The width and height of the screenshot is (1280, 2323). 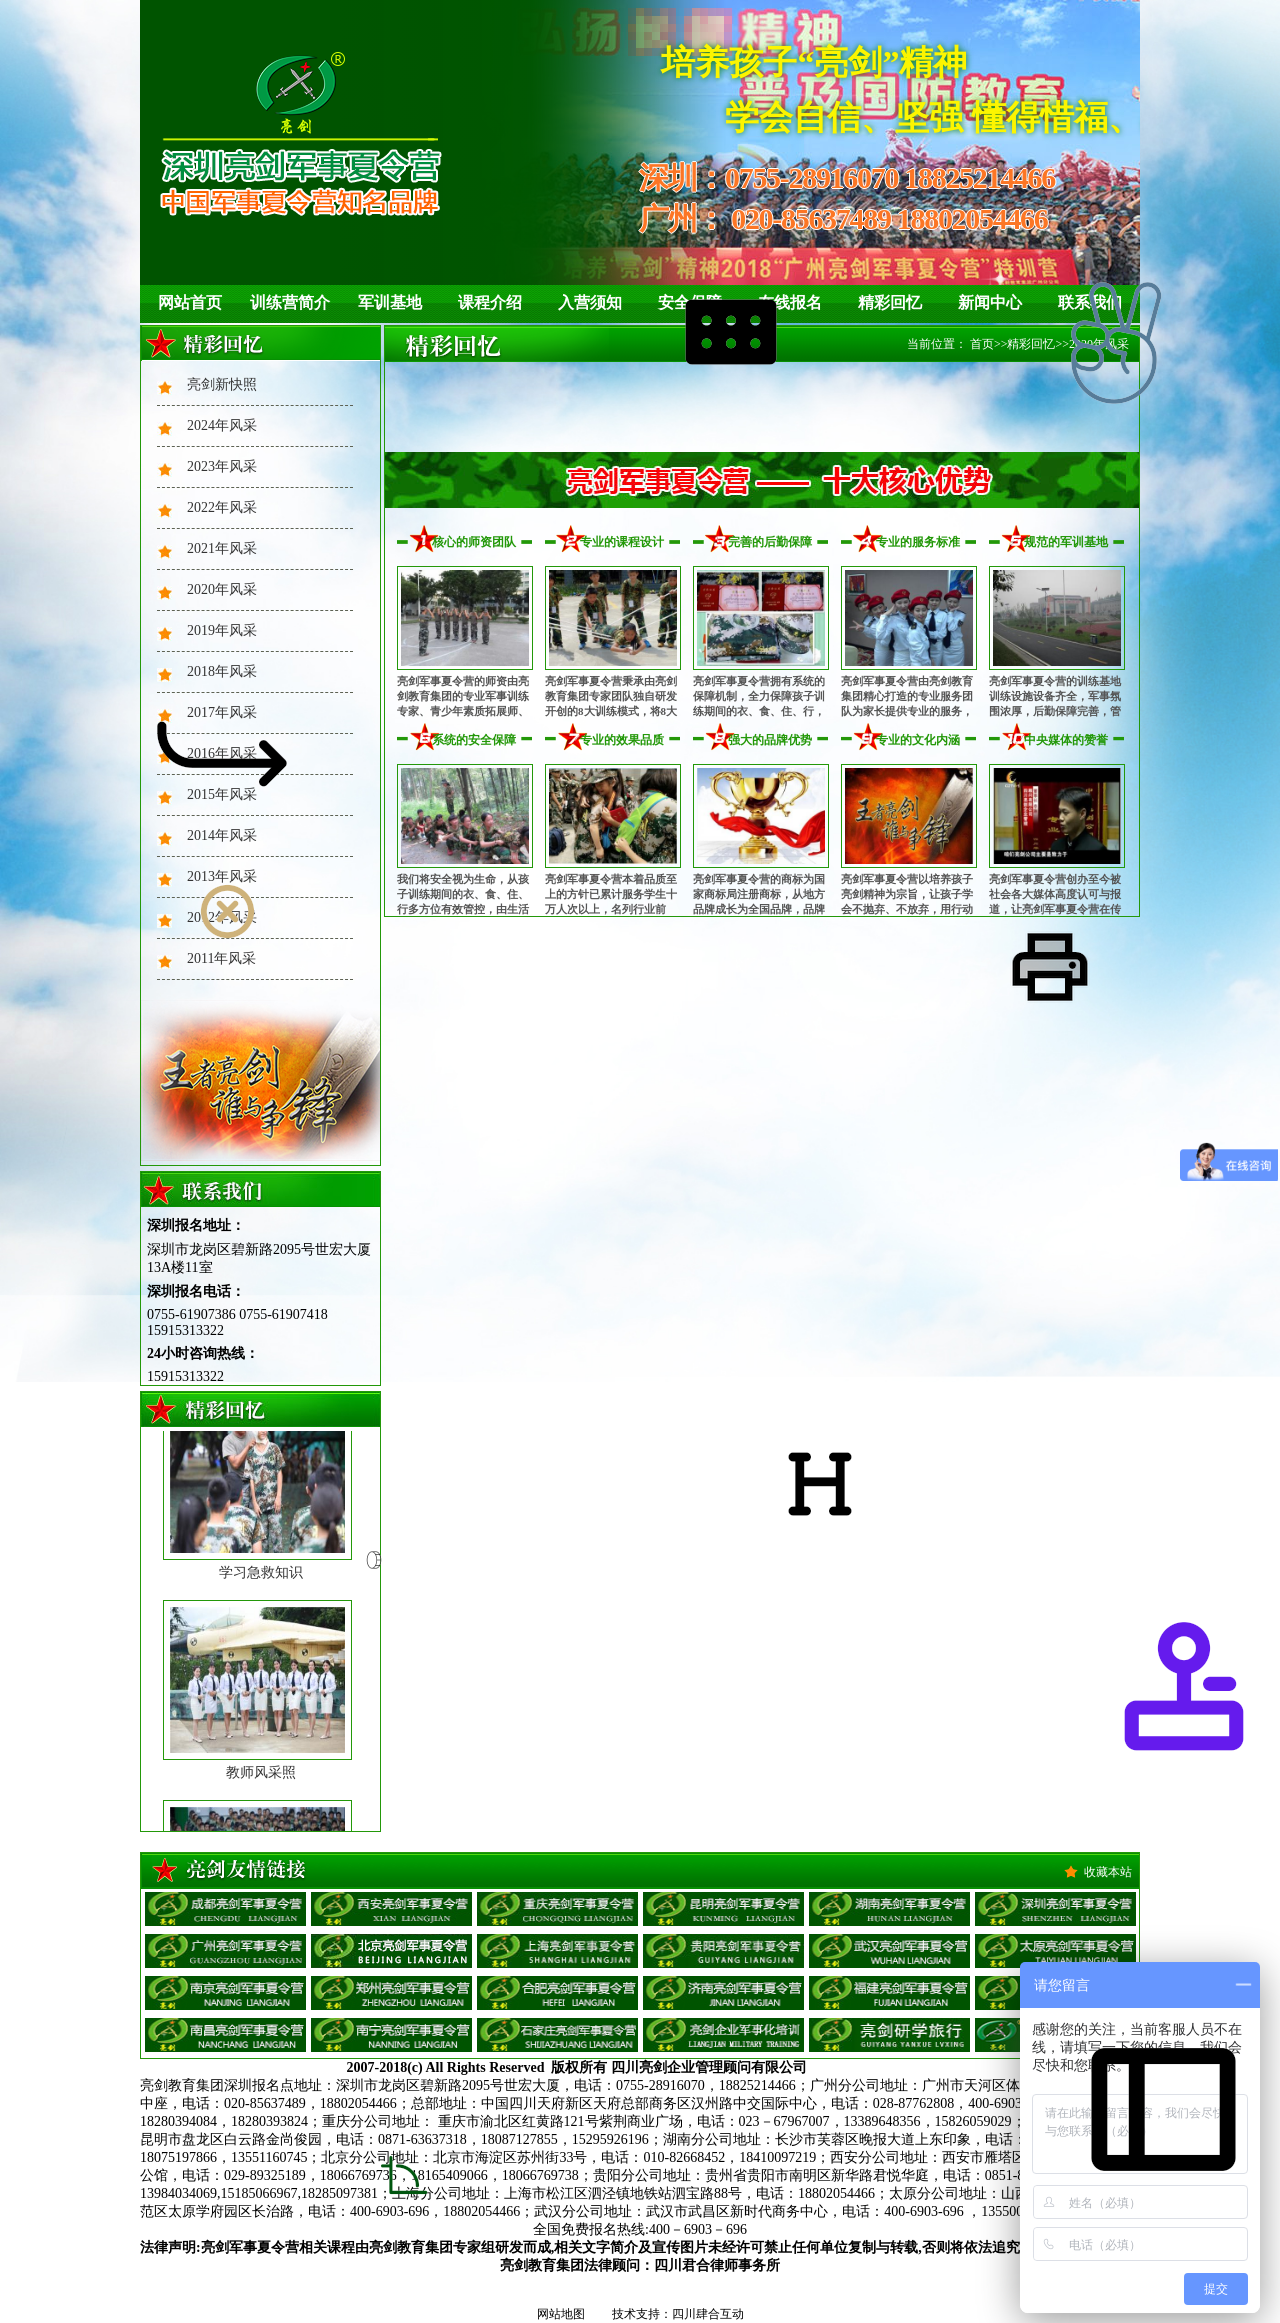 I want to click on measure or adjust angle in a design tool, so click(x=402, y=2177).